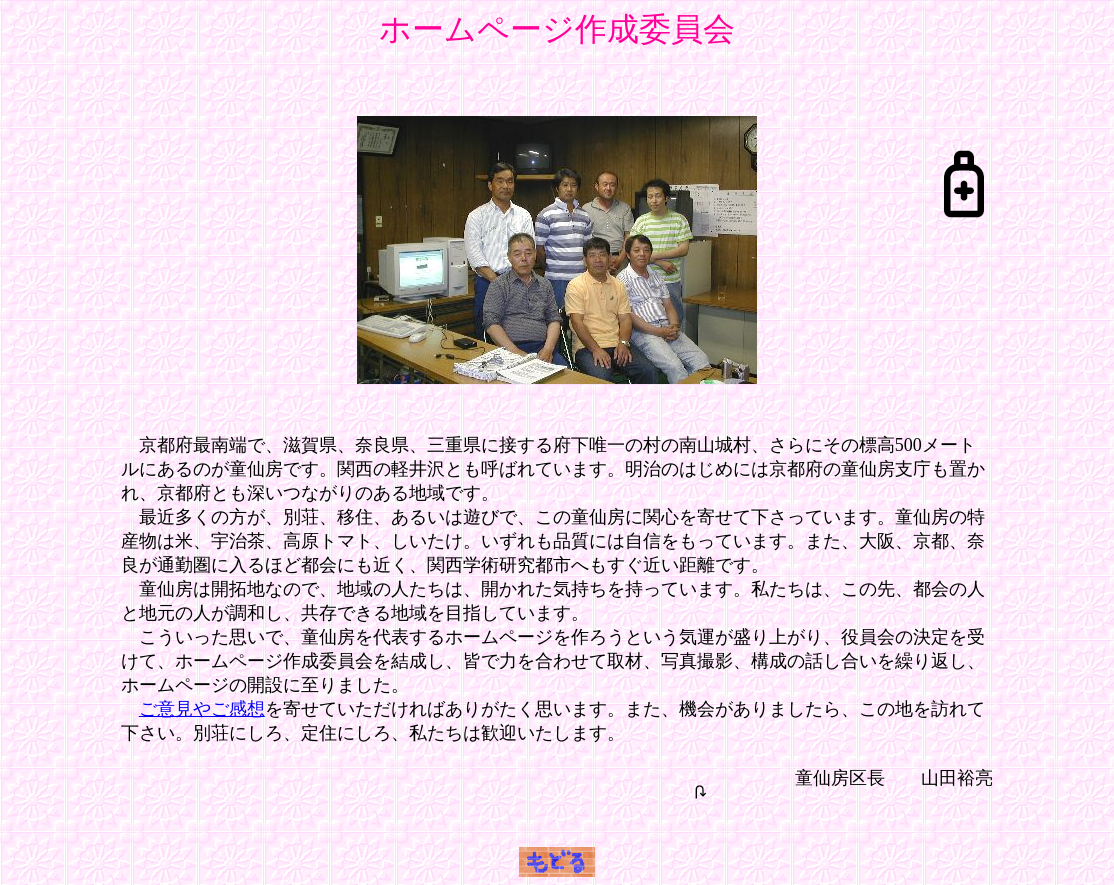  I want to click on make a u-turn to the right, so click(700, 792).